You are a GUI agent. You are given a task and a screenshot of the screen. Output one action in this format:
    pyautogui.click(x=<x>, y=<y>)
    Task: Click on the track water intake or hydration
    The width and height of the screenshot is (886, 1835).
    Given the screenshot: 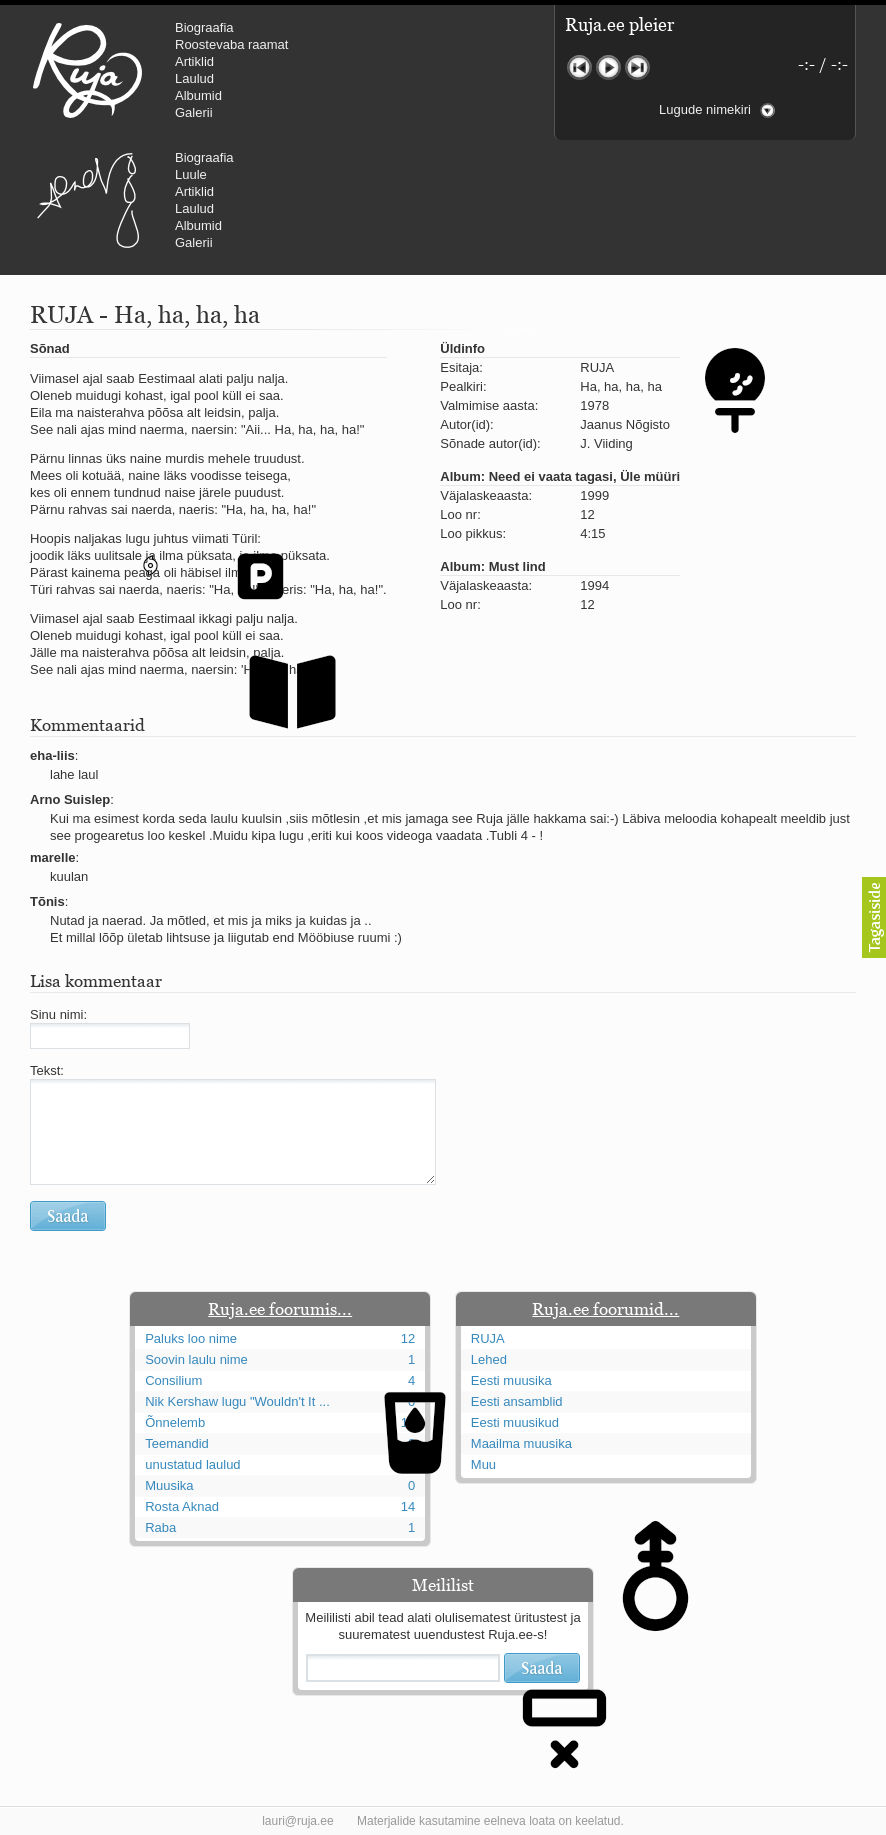 What is the action you would take?
    pyautogui.click(x=415, y=1433)
    